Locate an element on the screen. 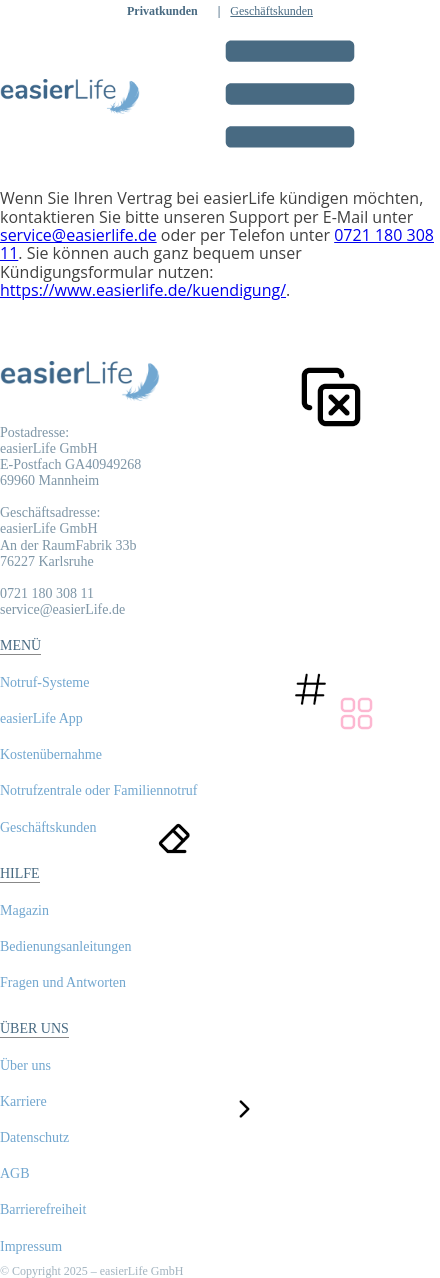 This screenshot has height=1278, width=440. navigate to the next item or page is located at coordinates (243, 1109).